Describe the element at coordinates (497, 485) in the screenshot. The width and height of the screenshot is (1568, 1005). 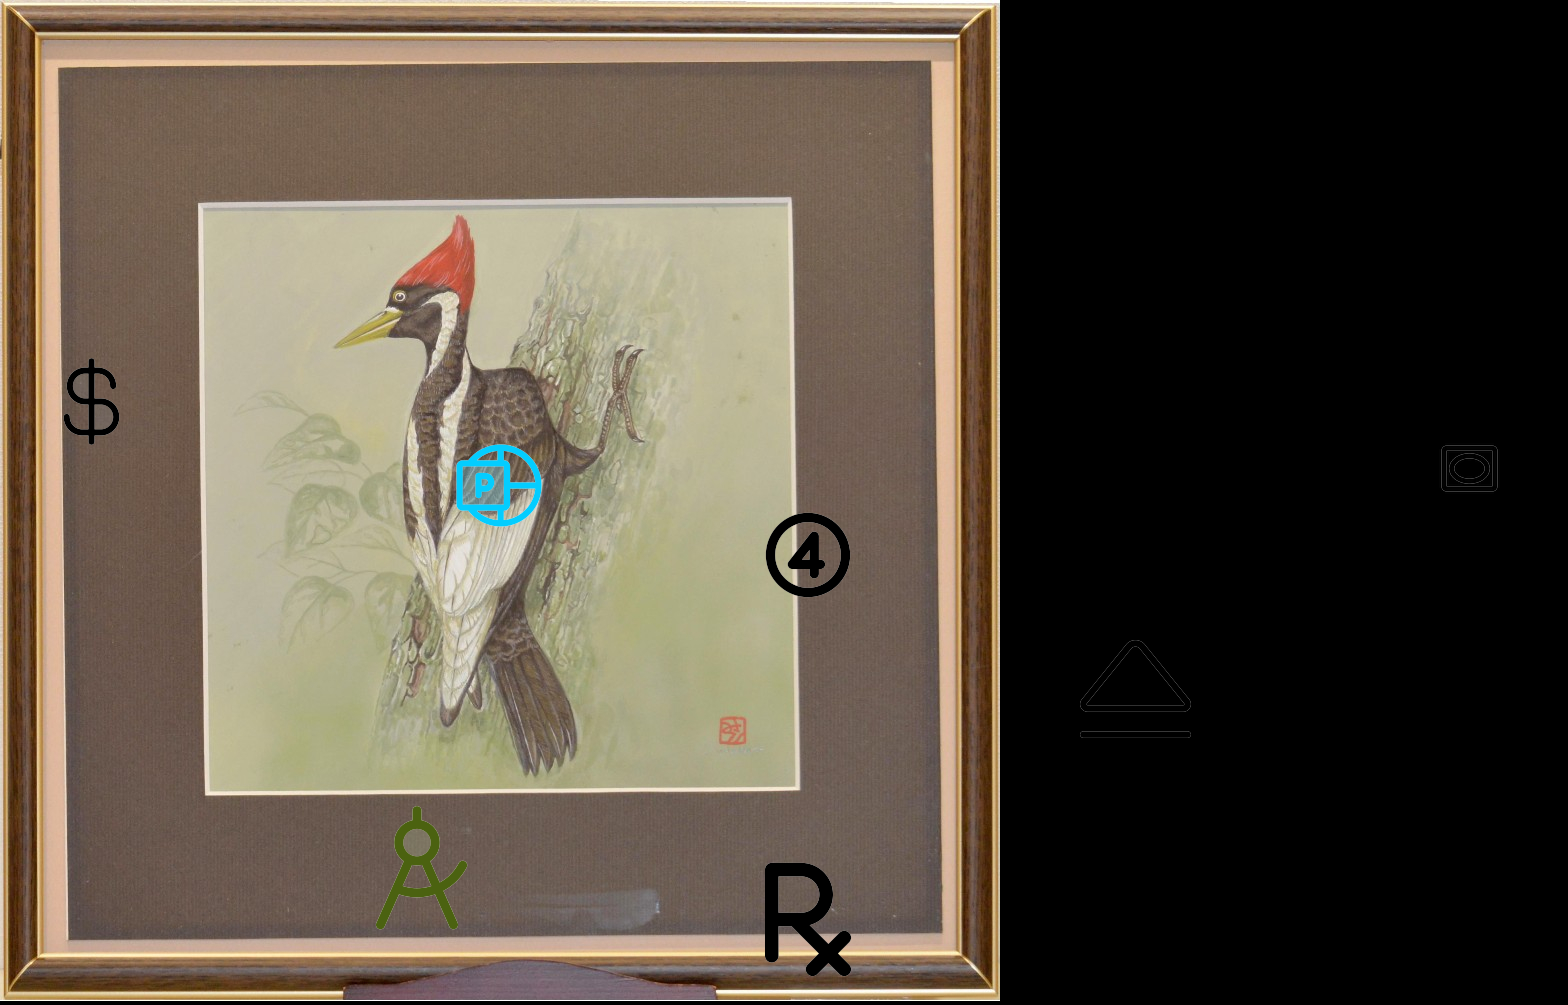
I see `open Microsoft PowerPoint` at that location.